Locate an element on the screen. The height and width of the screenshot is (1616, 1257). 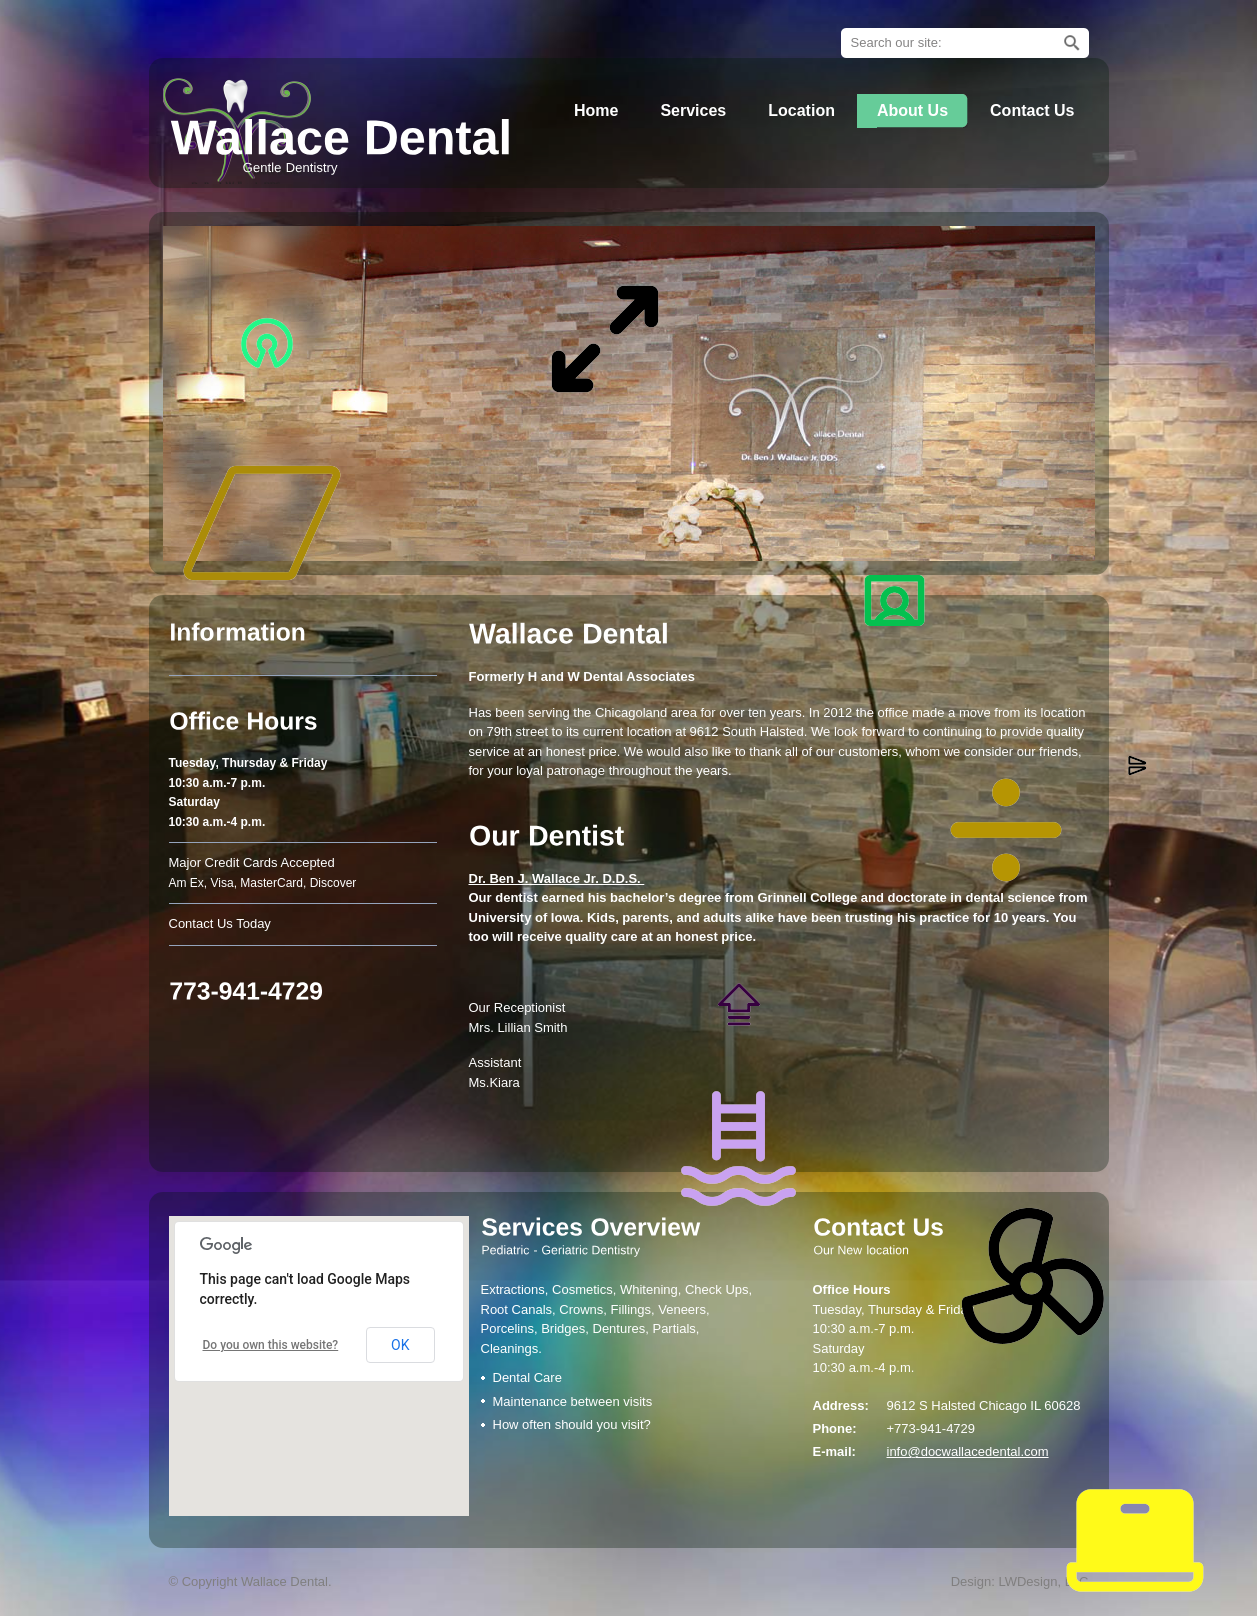
insert a parallelogram shape is located at coordinates (262, 523).